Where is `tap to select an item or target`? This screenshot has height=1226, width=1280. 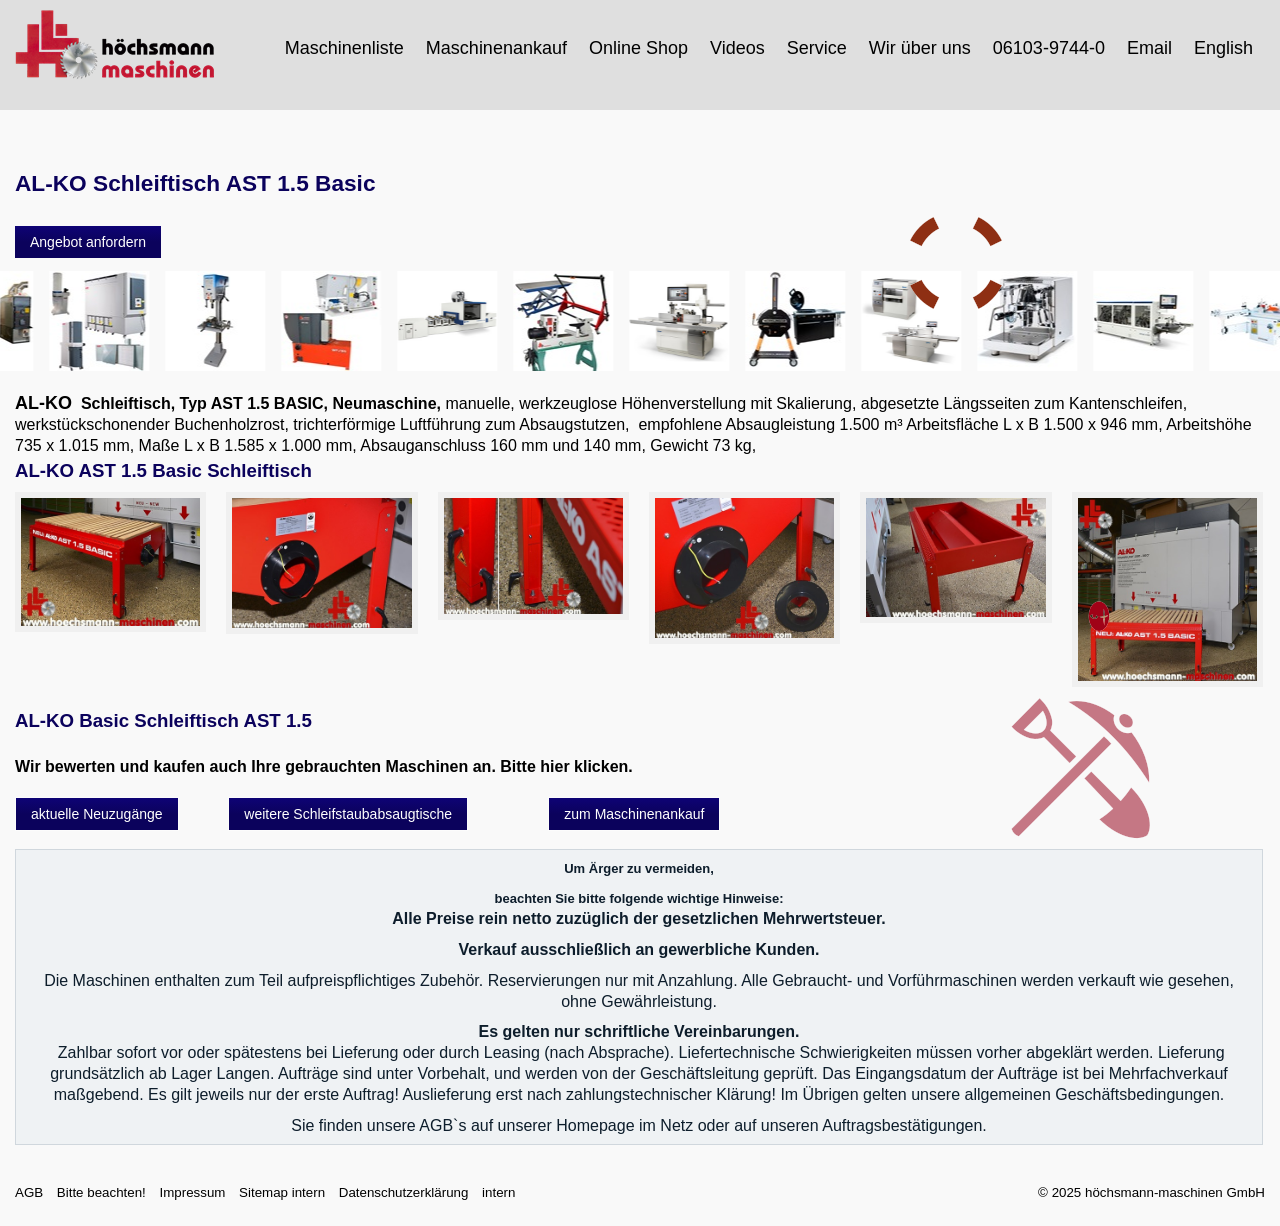 tap to select an item or target is located at coordinates (956, 263).